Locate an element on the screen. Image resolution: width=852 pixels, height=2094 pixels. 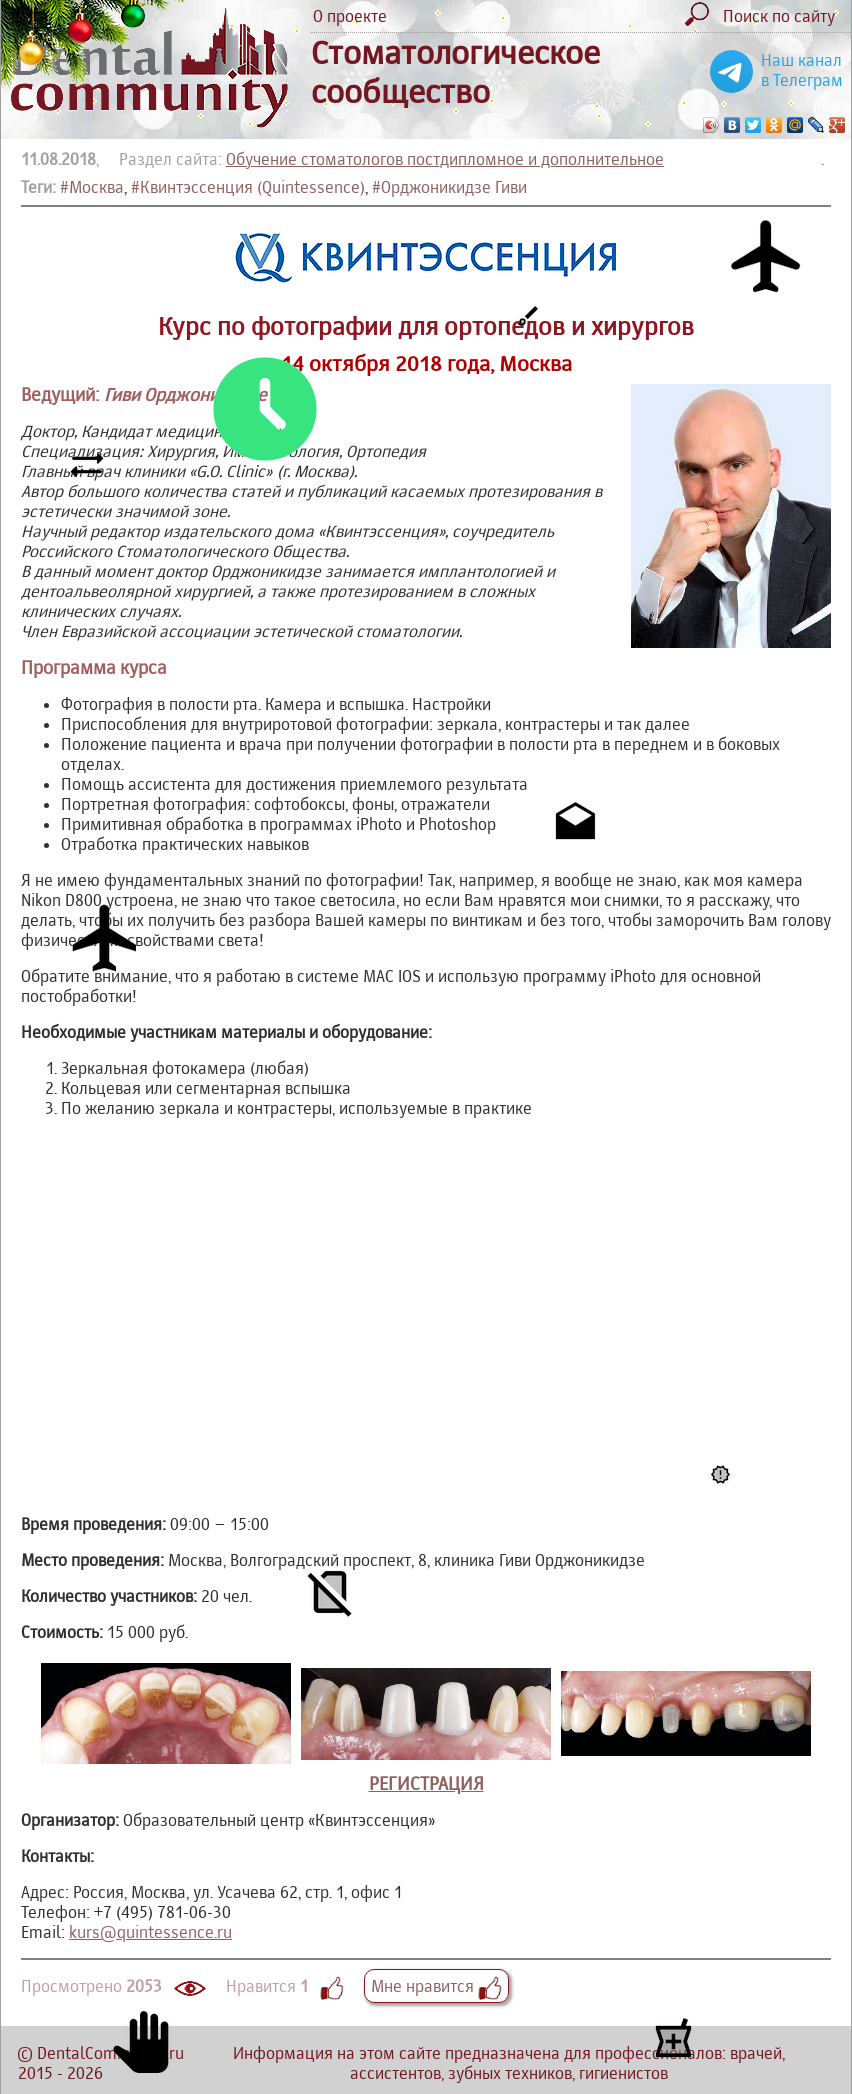
view drafts folder is located at coordinates (575, 823).